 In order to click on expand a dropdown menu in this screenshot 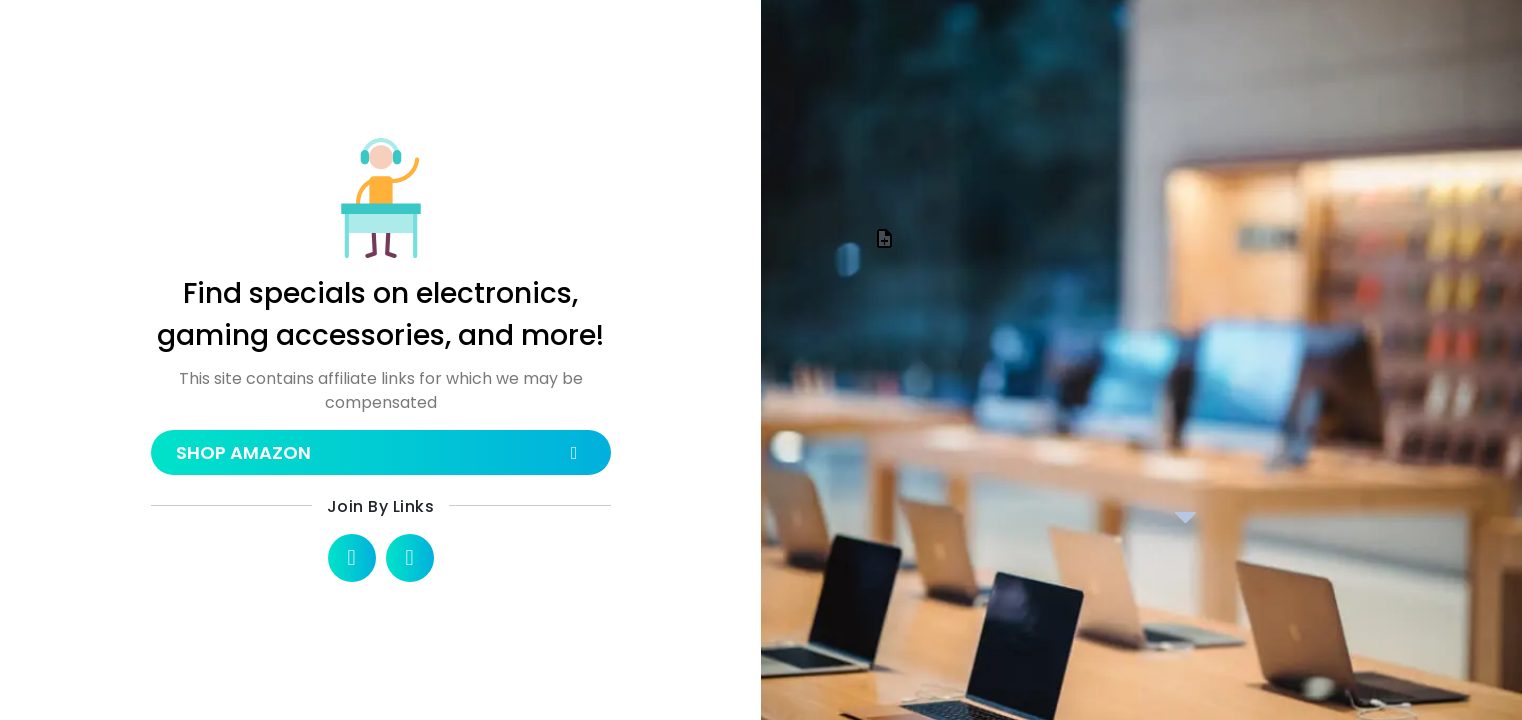, I will do `click(1185, 516)`.